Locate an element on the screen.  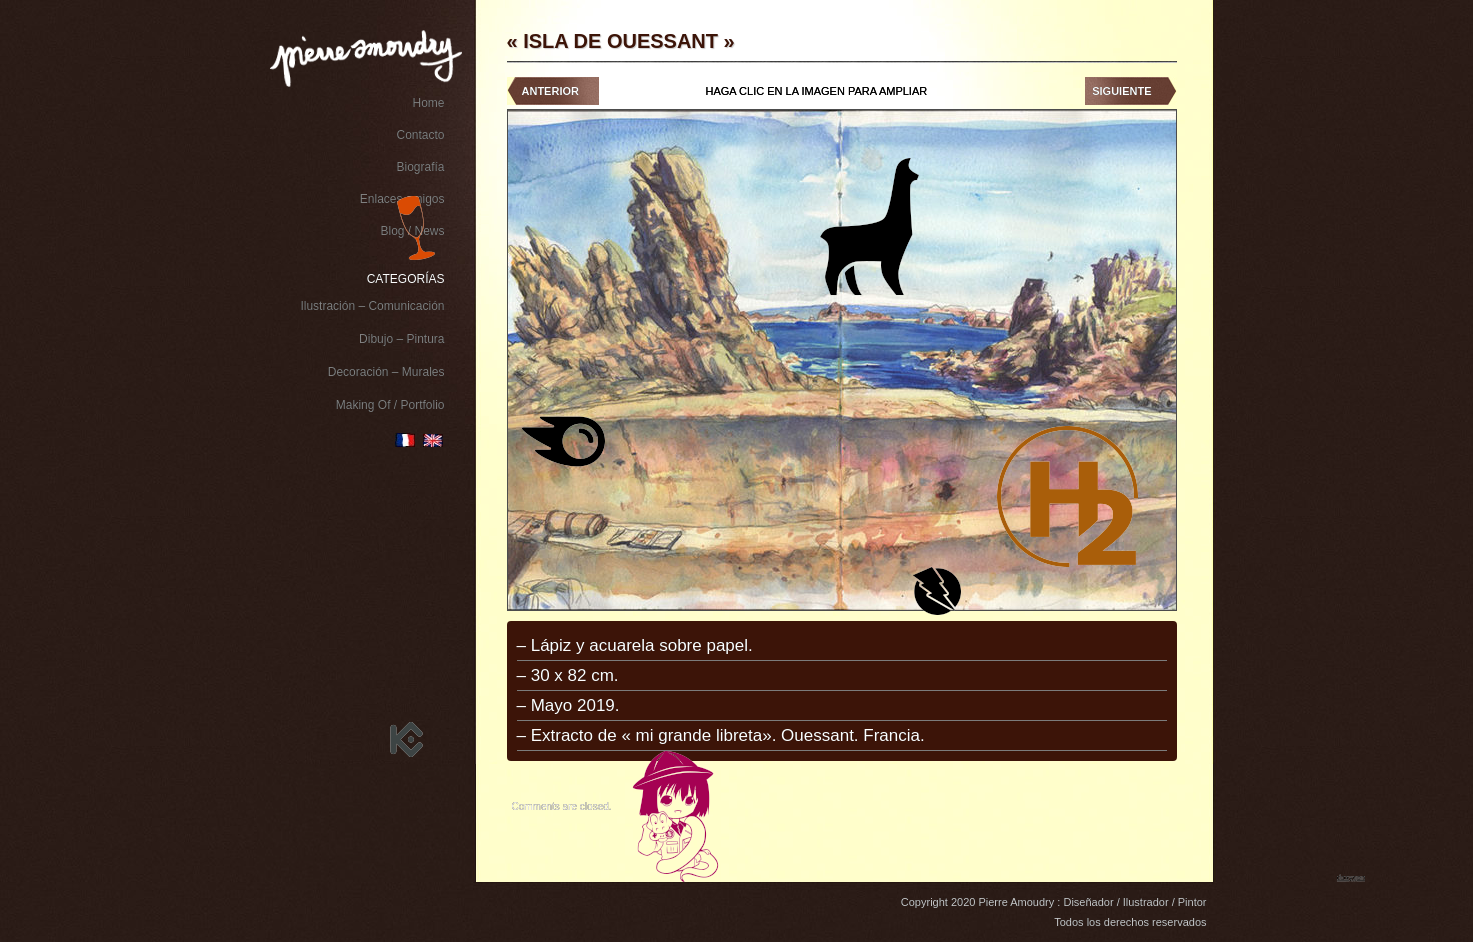
open Semrush SEO and marketing platform is located at coordinates (563, 441).